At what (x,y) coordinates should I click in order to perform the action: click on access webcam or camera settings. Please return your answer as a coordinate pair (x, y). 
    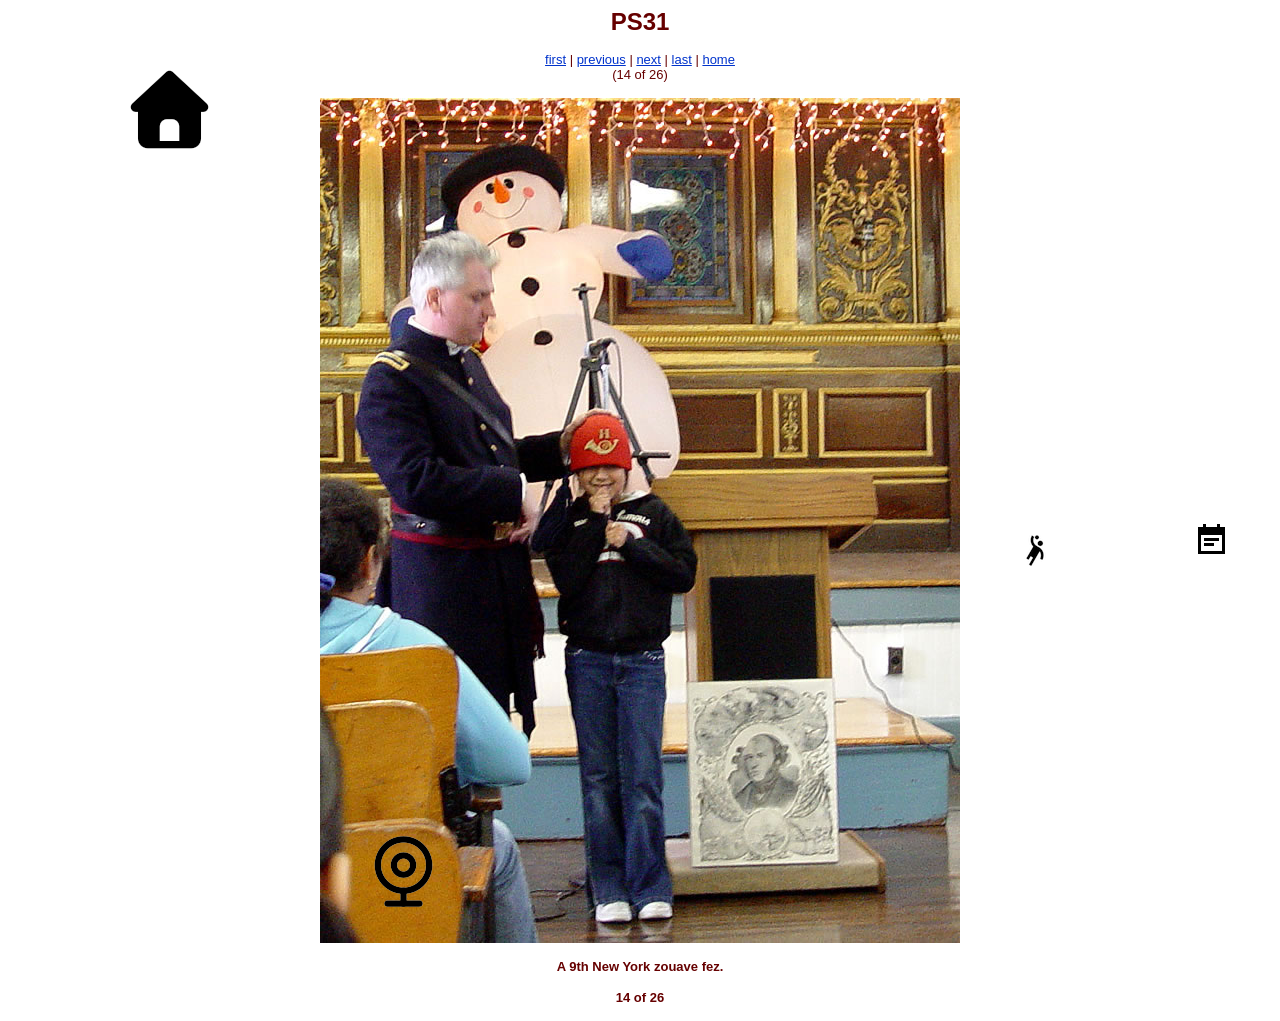
    Looking at the image, I should click on (403, 871).